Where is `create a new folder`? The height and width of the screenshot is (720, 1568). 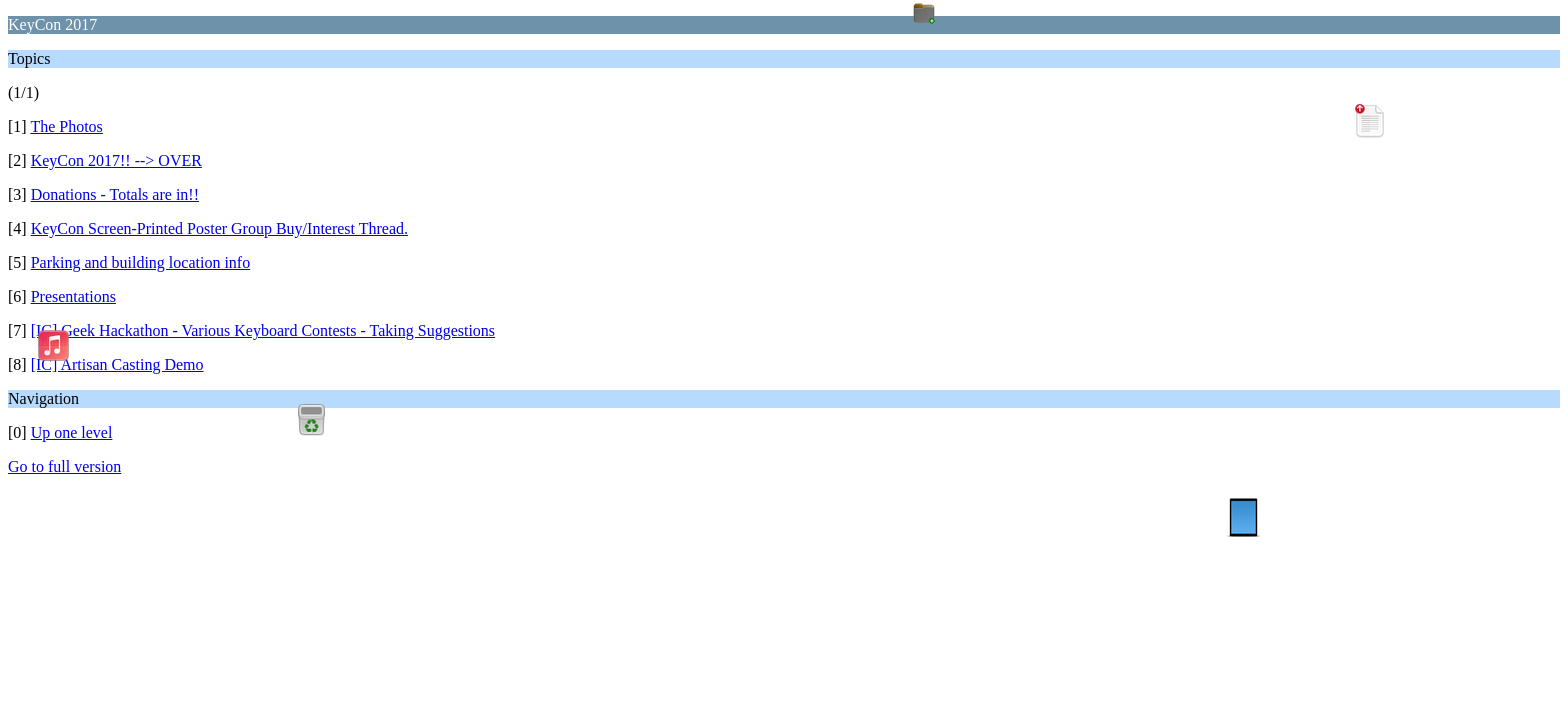 create a new folder is located at coordinates (924, 13).